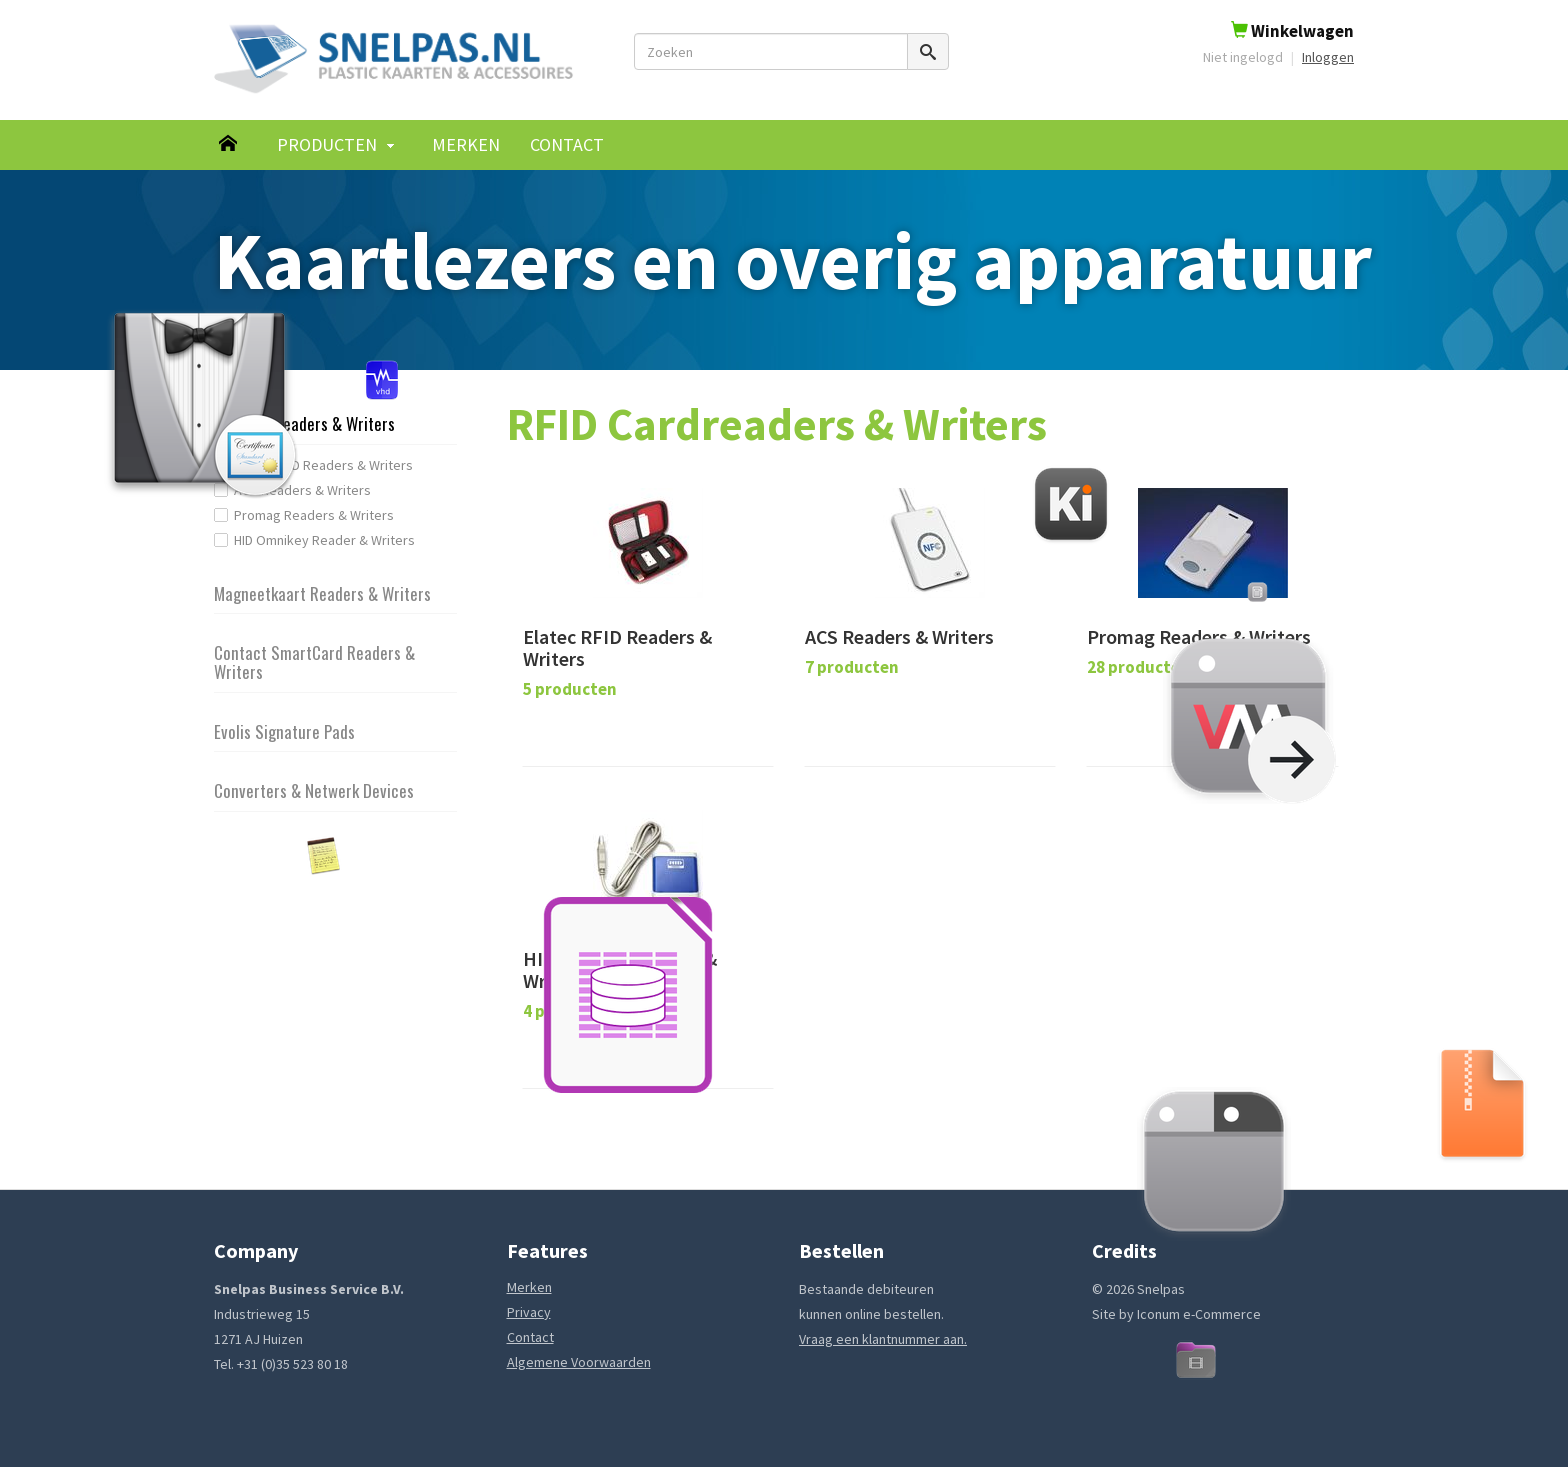  Describe the element at coordinates (1249, 718) in the screenshot. I see `configure virtual machine migration settings` at that location.